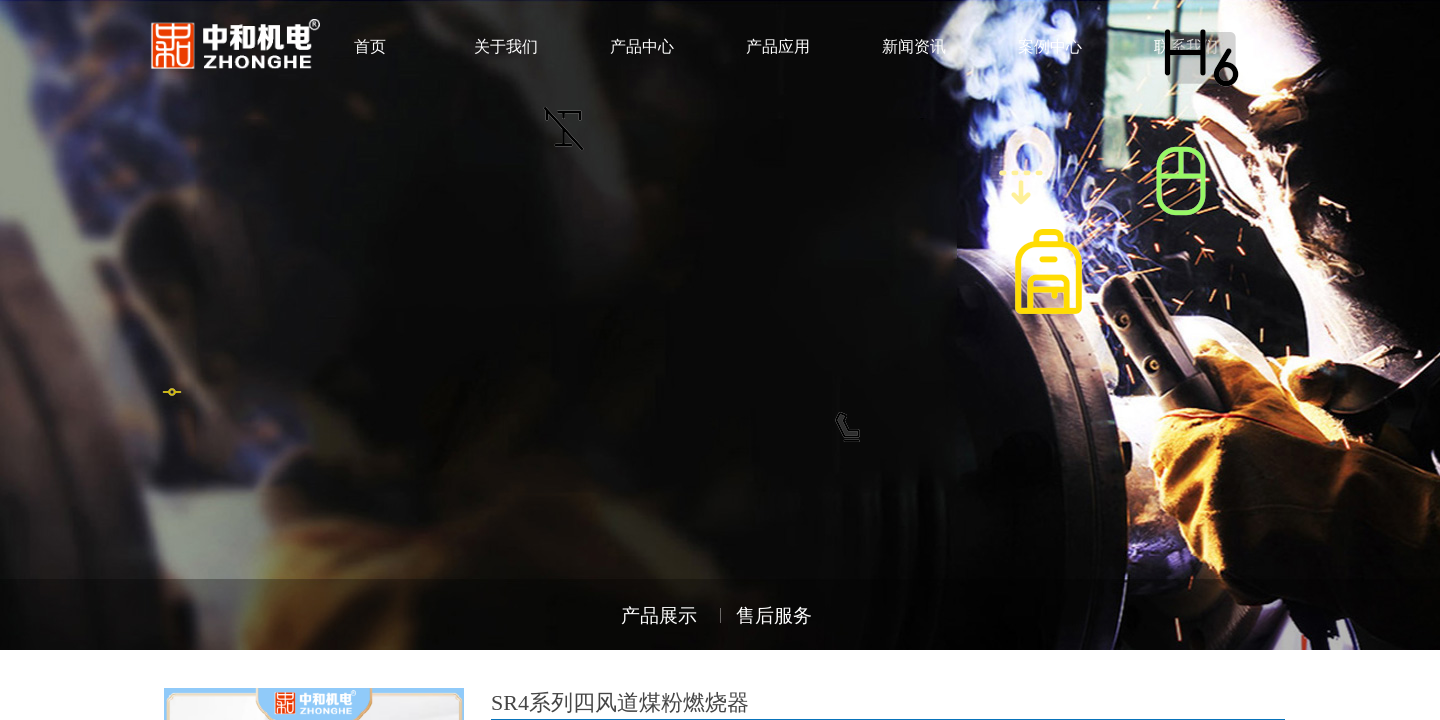 The width and height of the screenshot is (1440, 720). What do you see at coordinates (1197, 56) in the screenshot?
I see `format text as heading level 6` at bounding box center [1197, 56].